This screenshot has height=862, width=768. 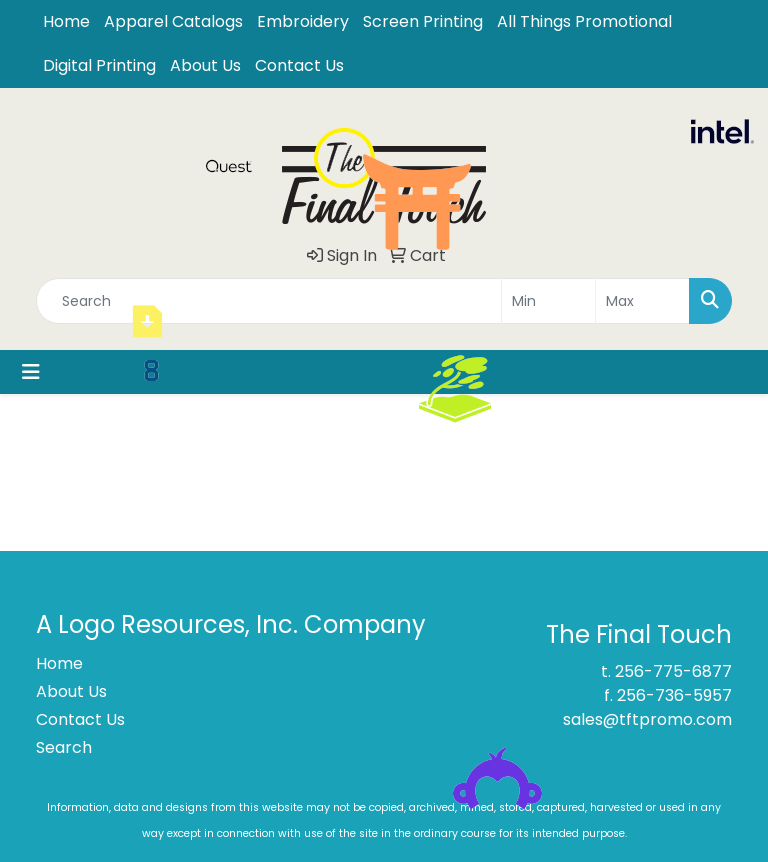 What do you see at coordinates (455, 389) in the screenshot?
I see `open Microsoft Sway application` at bounding box center [455, 389].